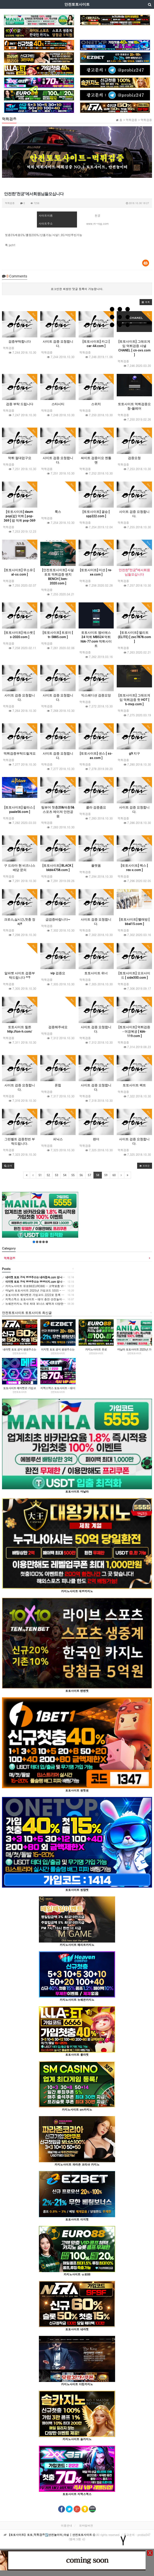 This screenshot has width=154, height=2576. Describe the element at coordinates (120, 317) in the screenshot. I see `ROS (Robot Operating System) branding or documentation` at that location.